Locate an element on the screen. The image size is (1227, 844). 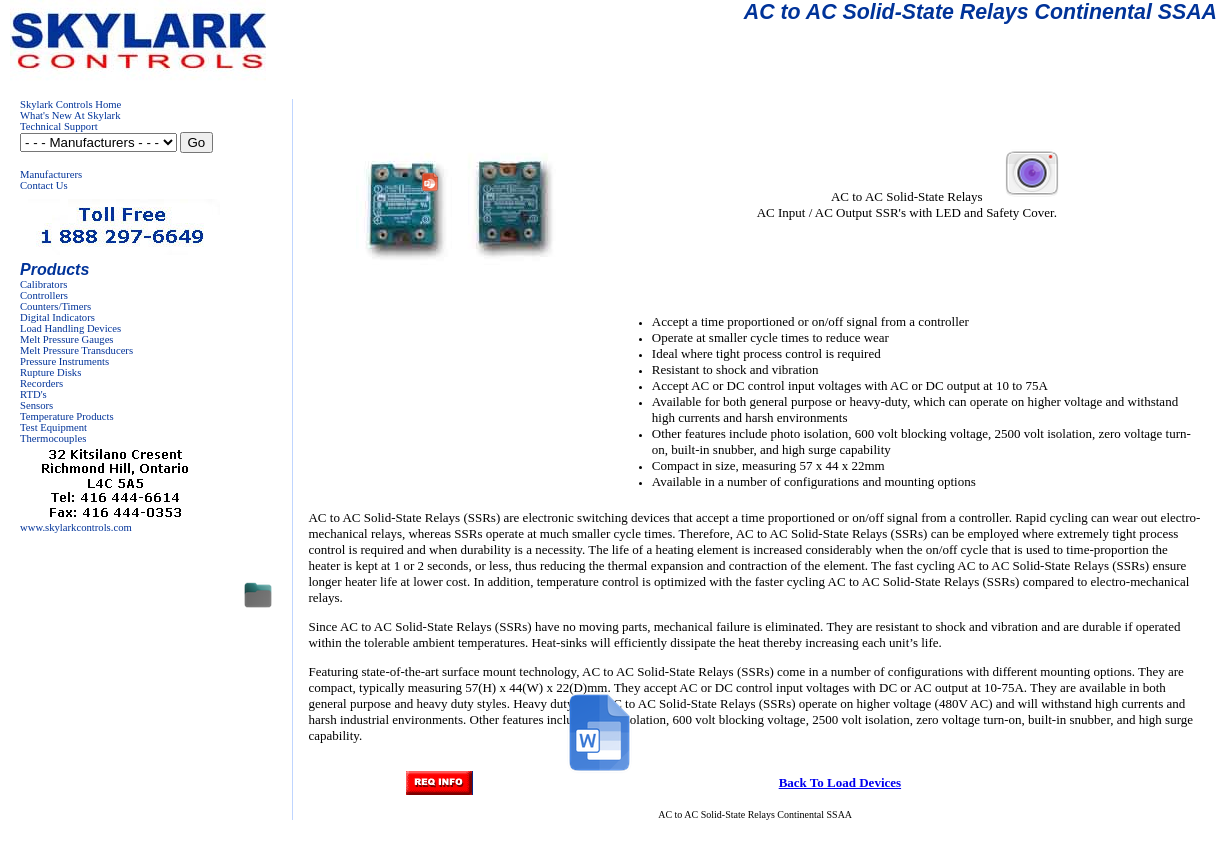
open the cheese webcam application is located at coordinates (1032, 173).